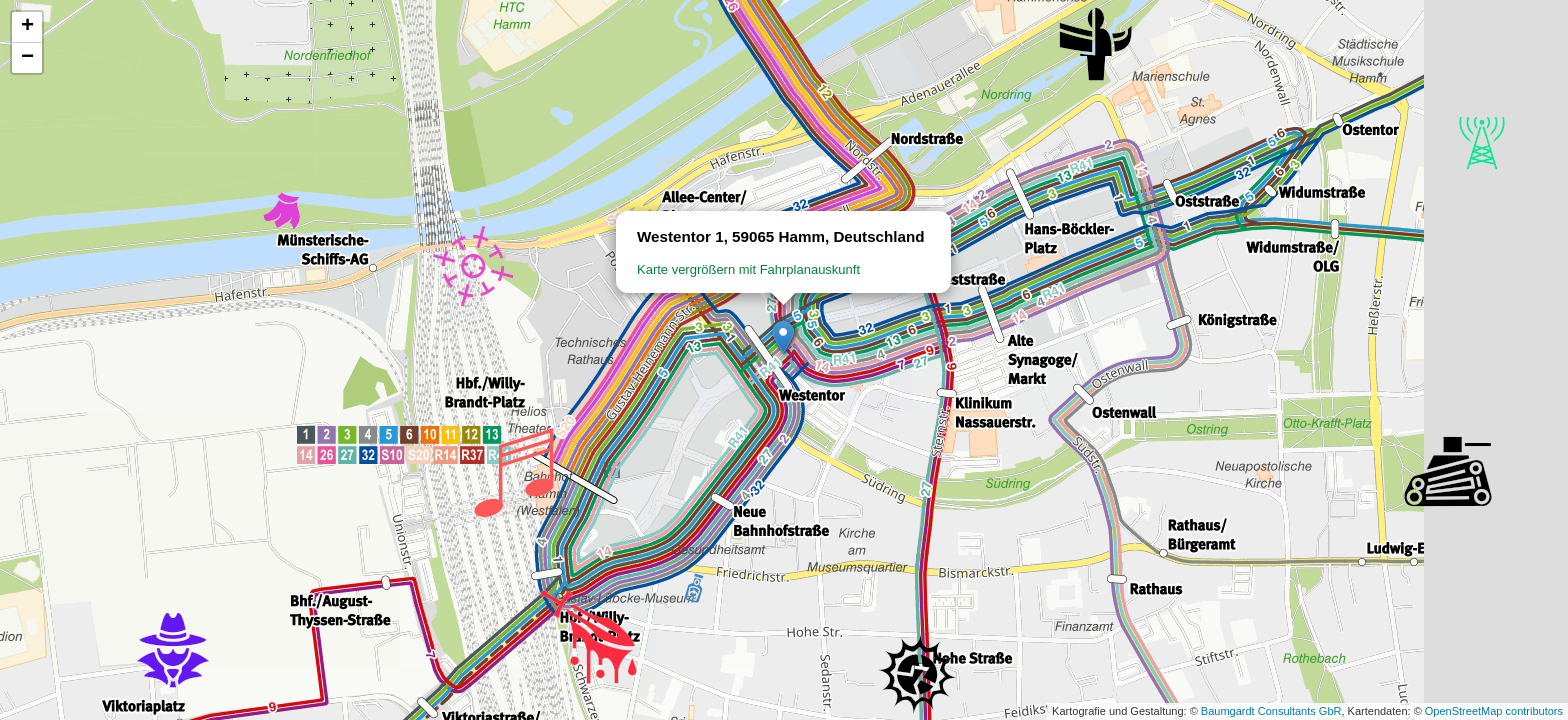 The height and width of the screenshot is (720, 1568). I want to click on play music or audio, so click(515, 472).